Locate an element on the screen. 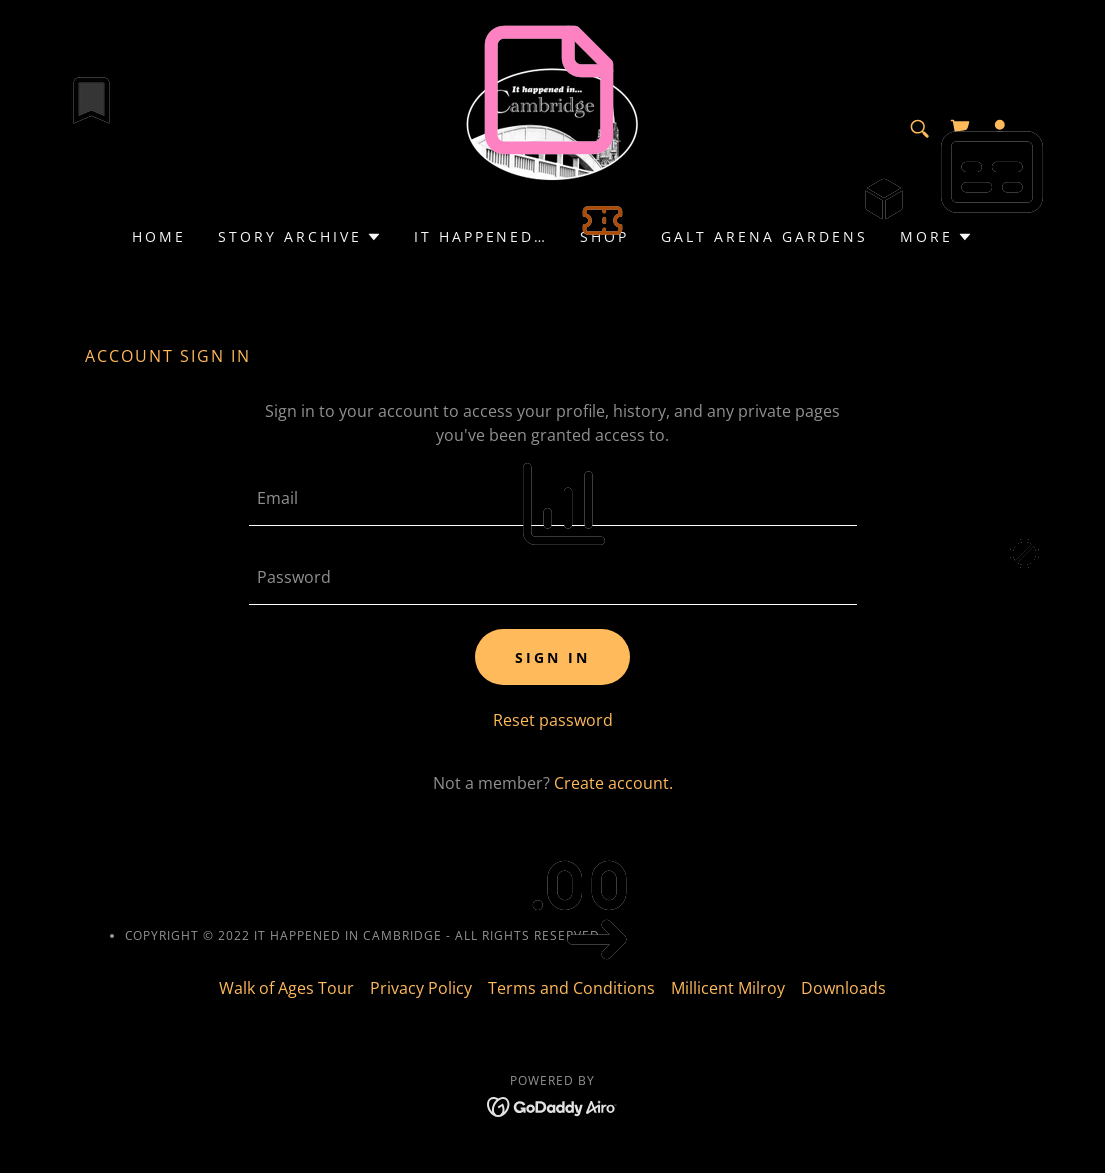 This screenshot has height=1173, width=1105. indicates a blocked or prohibited action is located at coordinates (1024, 553).